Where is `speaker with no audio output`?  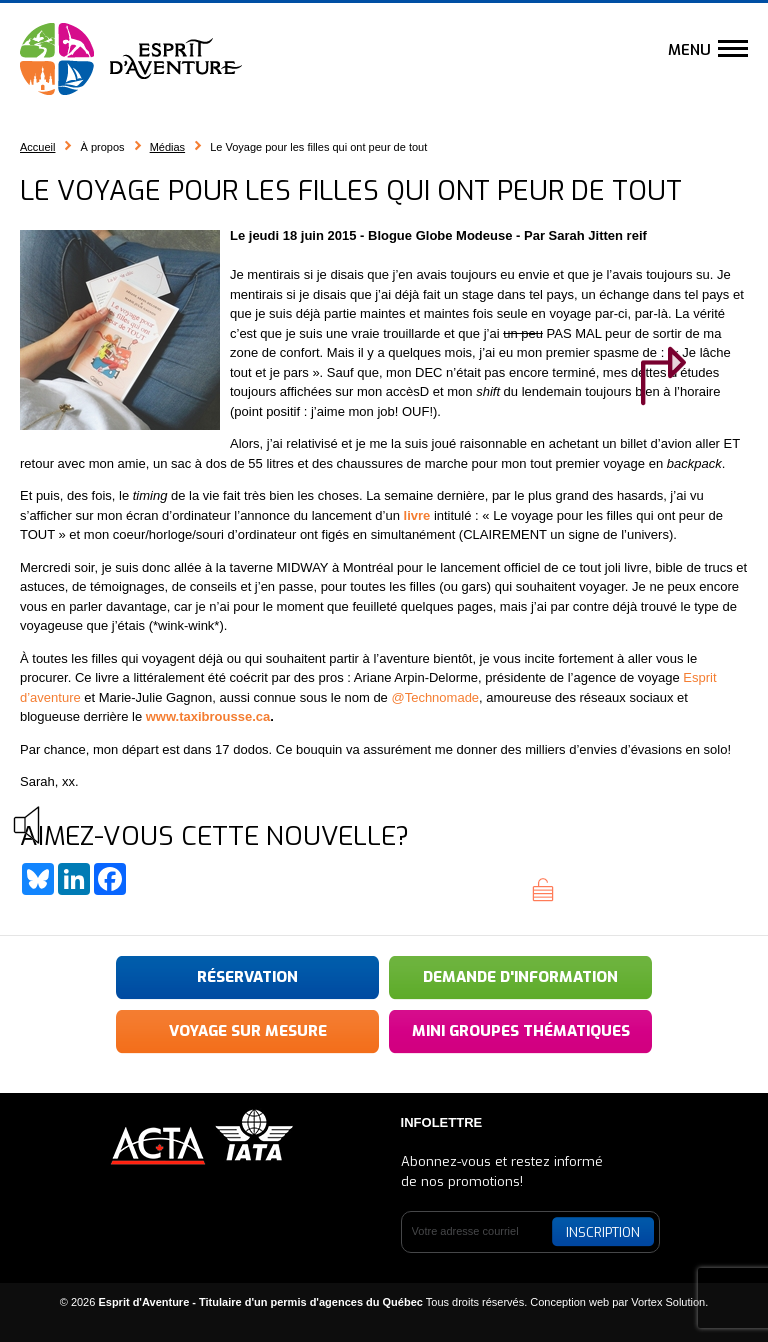 speaker with no audio output is located at coordinates (34, 825).